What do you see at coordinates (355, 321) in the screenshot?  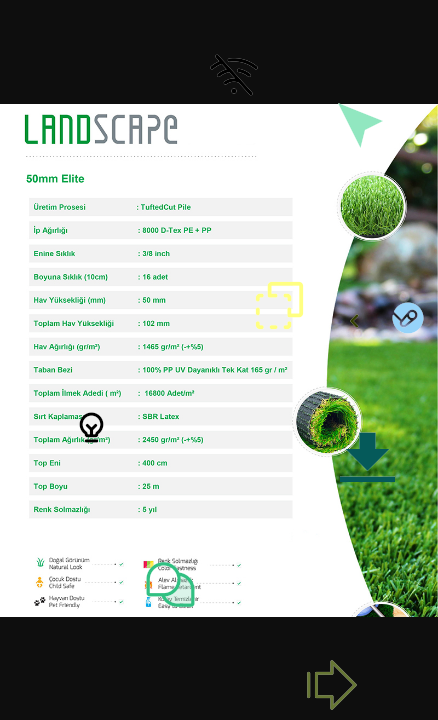 I see `go back to the previous screen` at bounding box center [355, 321].